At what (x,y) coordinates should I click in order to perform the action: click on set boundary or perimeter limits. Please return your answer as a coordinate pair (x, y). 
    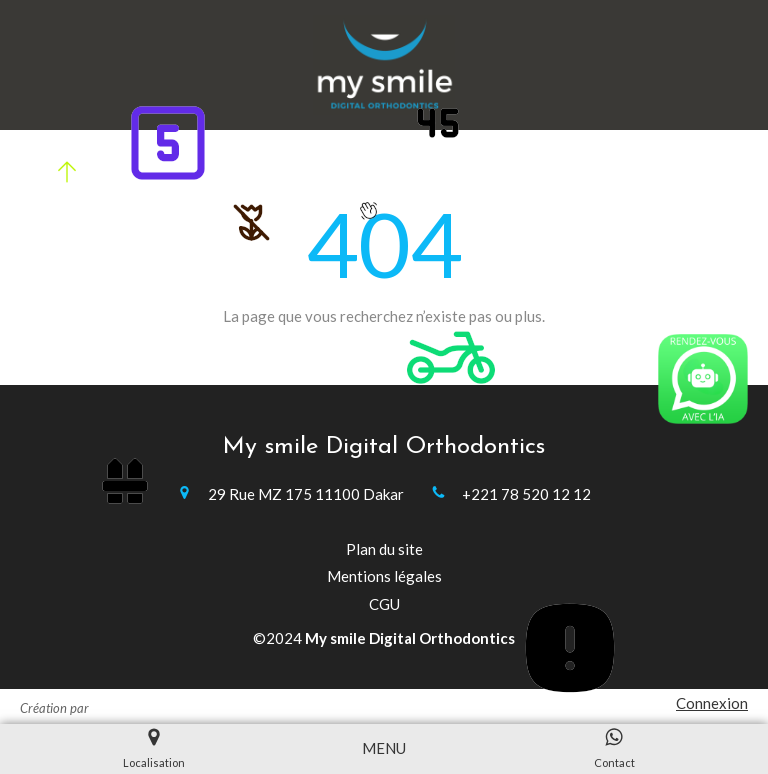
    Looking at the image, I should click on (125, 481).